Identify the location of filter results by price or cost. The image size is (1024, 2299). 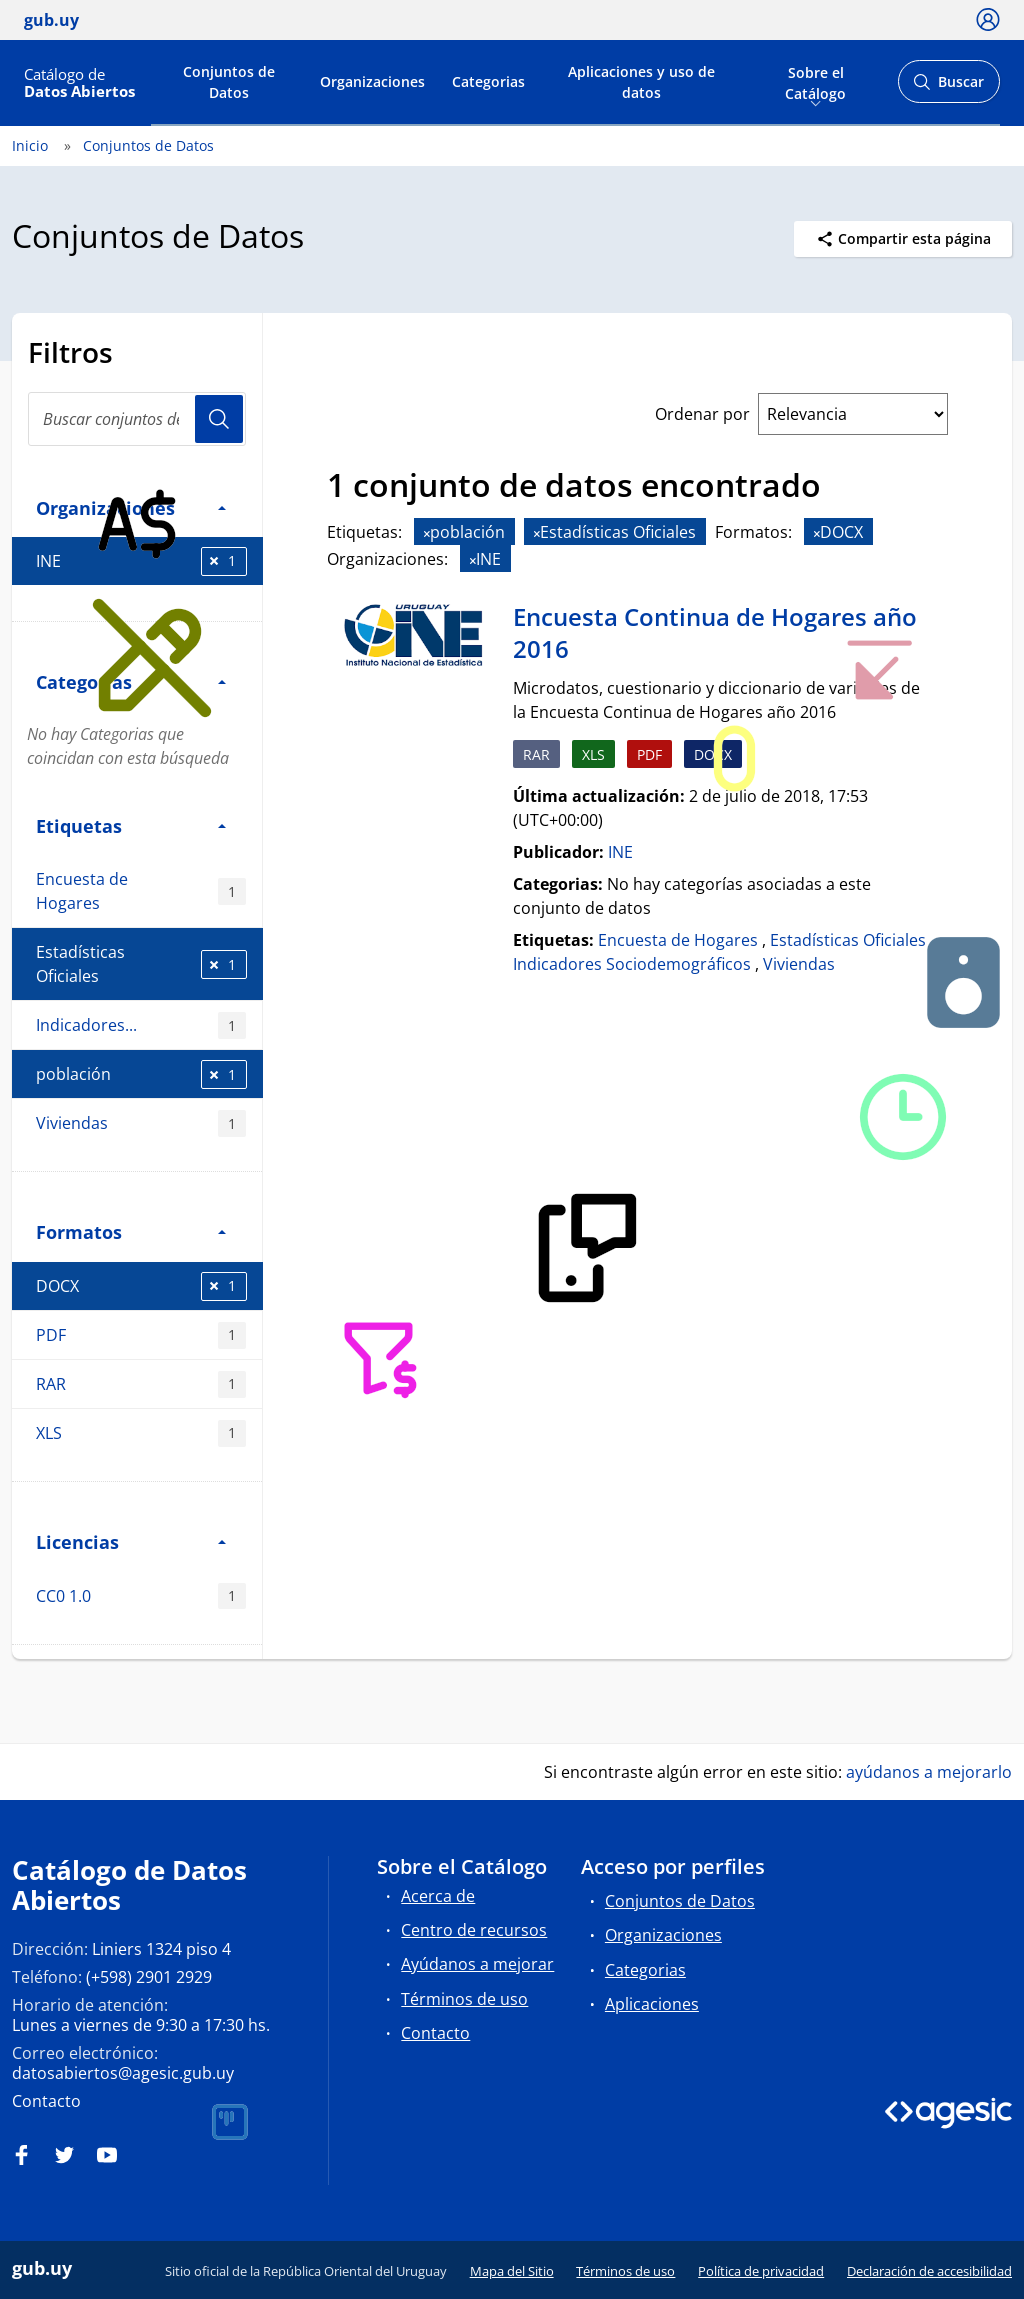
(378, 1356).